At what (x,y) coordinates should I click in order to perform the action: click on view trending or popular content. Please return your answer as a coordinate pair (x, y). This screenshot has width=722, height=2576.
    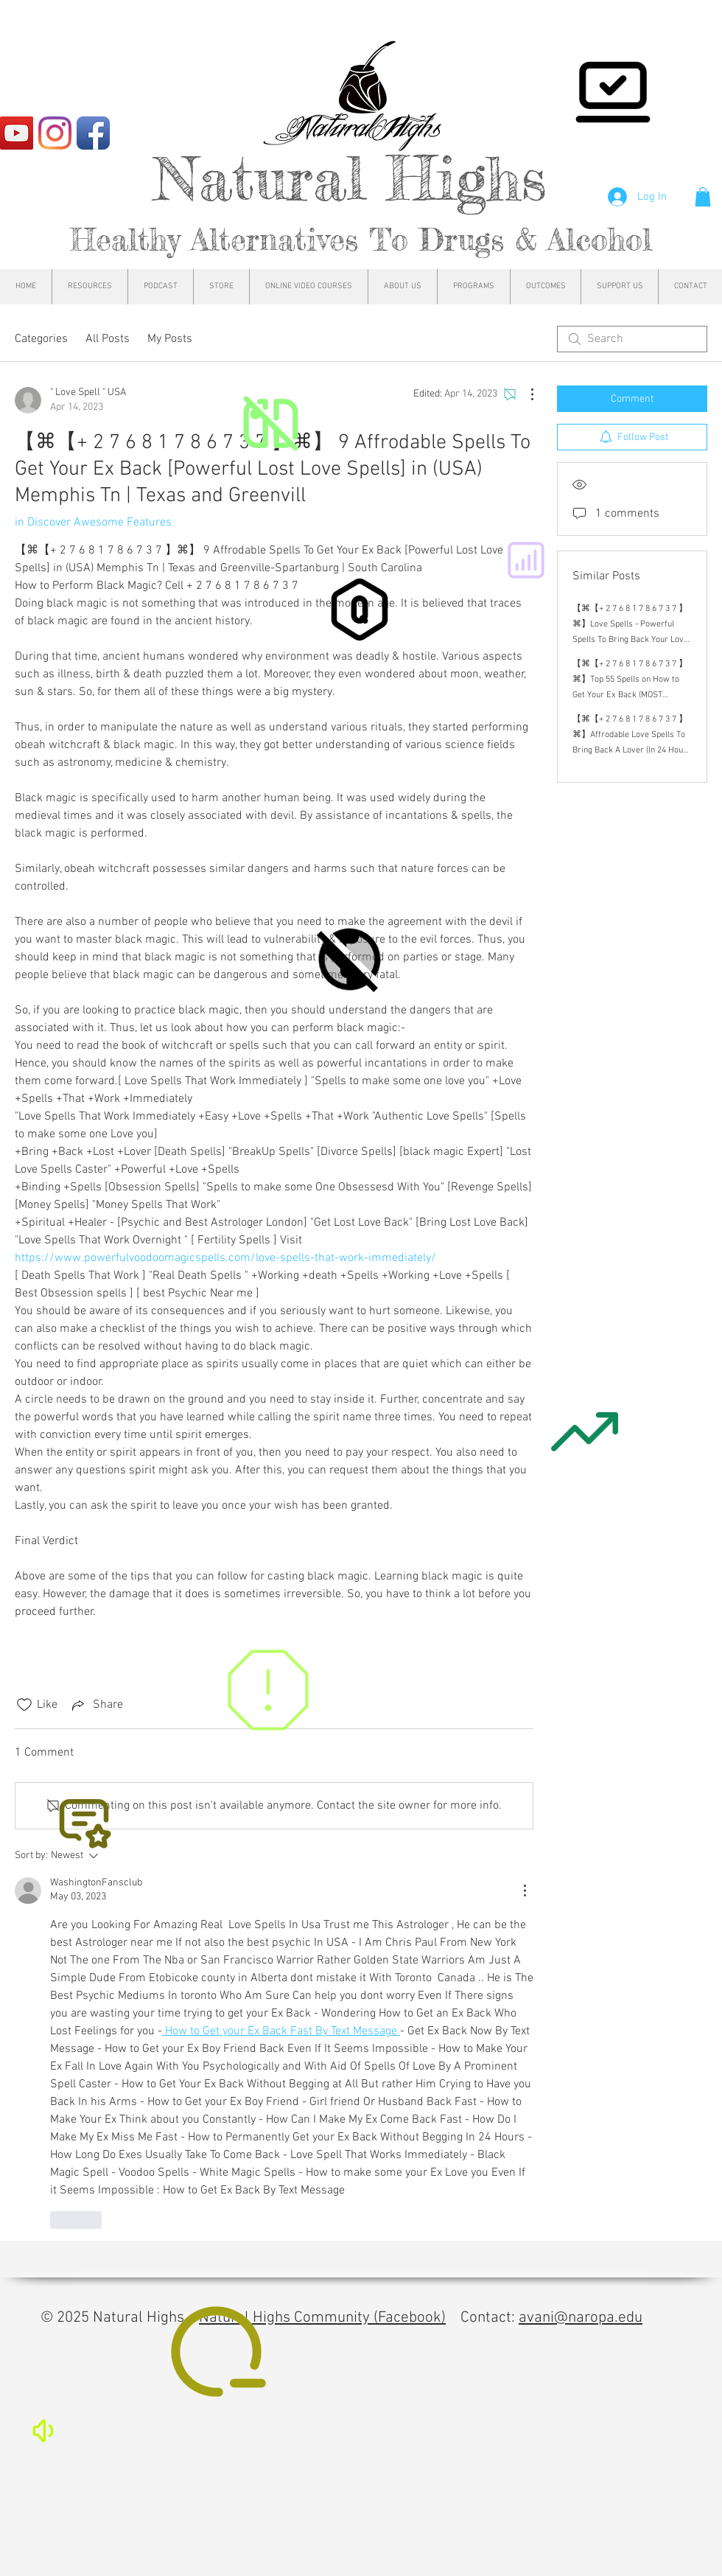
    Looking at the image, I should click on (584, 1431).